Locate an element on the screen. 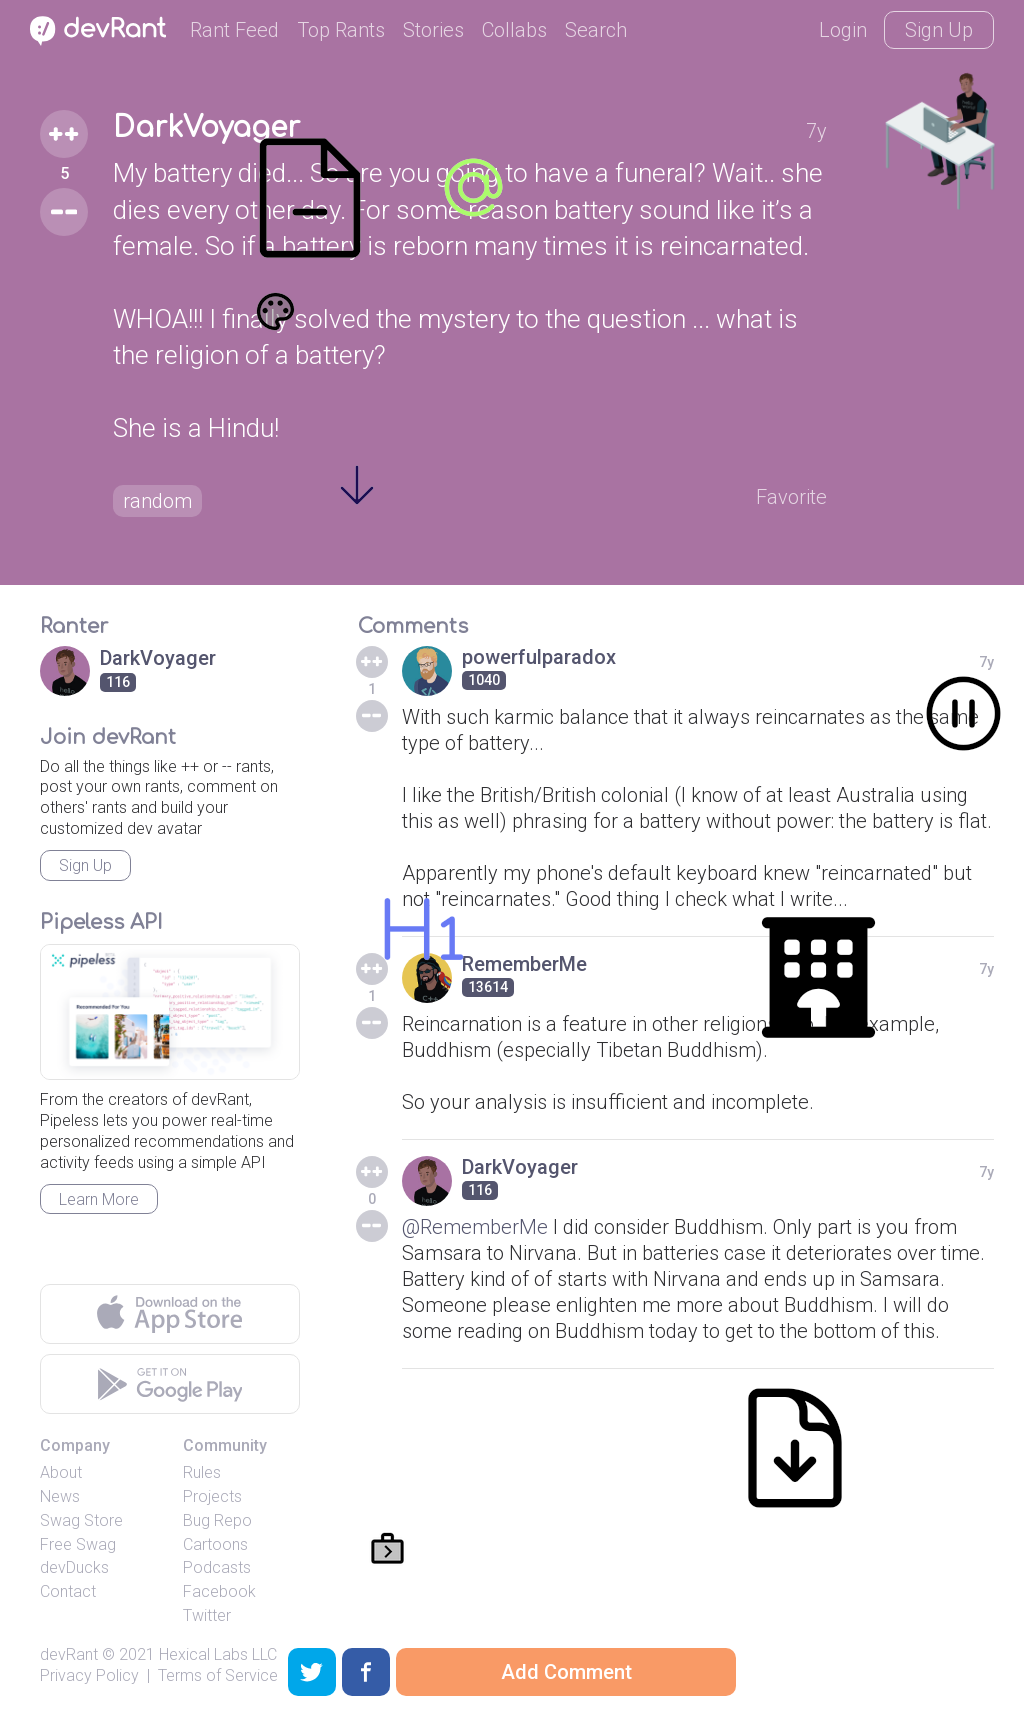 This screenshot has width=1024, height=1716. open color picker or theme options is located at coordinates (275, 311).